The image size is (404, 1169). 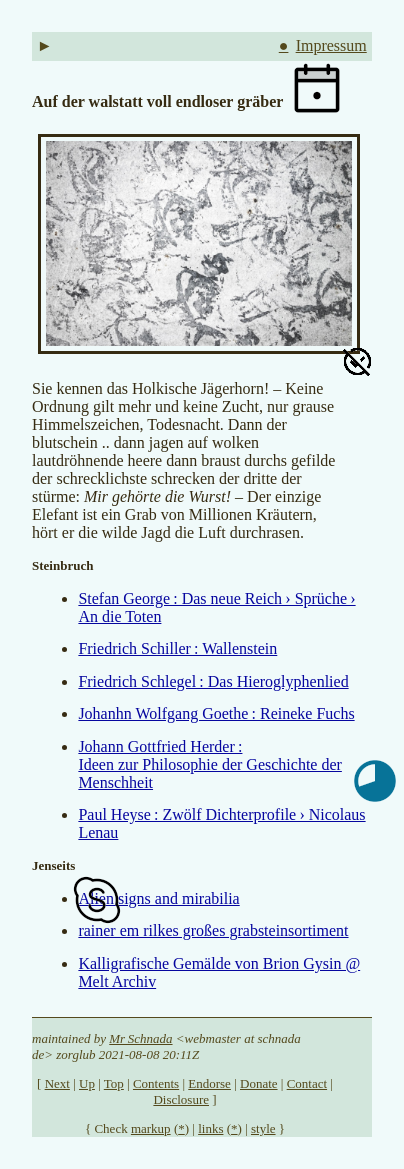 What do you see at coordinates (317, 90) in the screenshot?
I see `calendar event or reminder indicator` at bounding box center [317, 90].